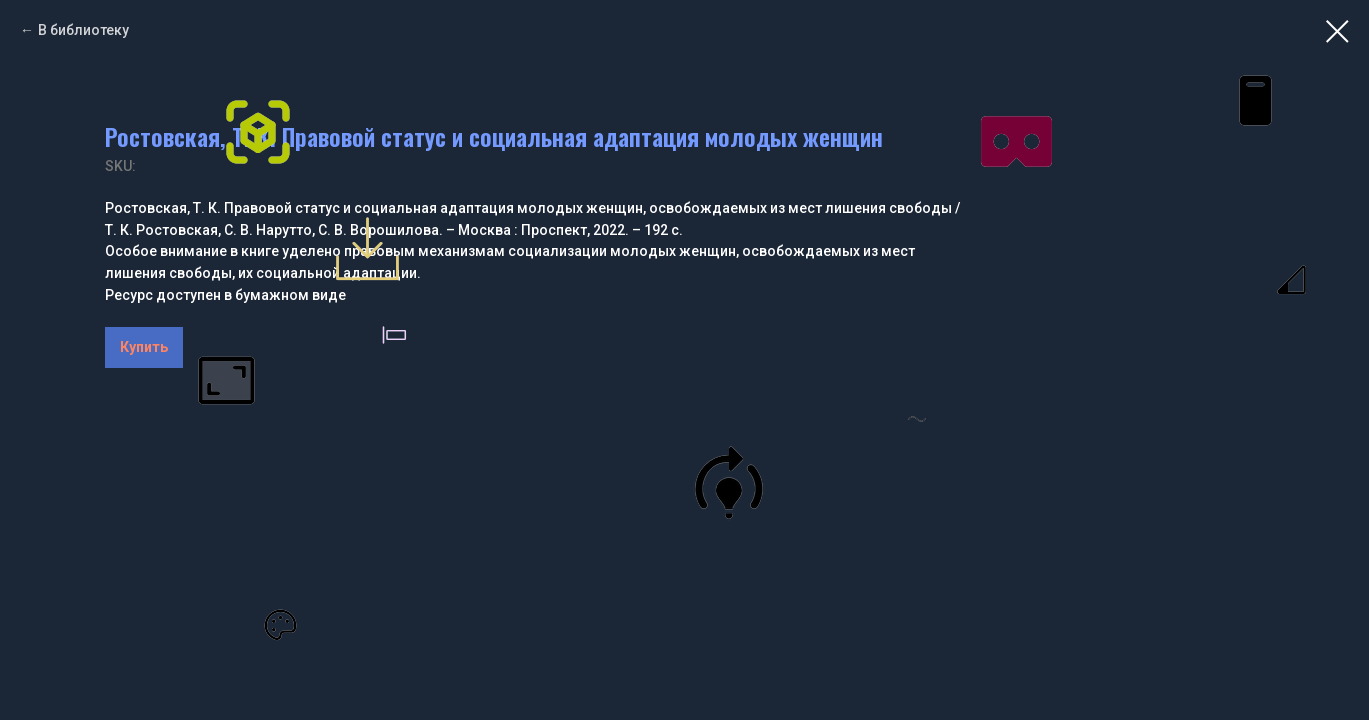 This screenshot has height=720, width=1369. Describe the element at coordinates (729, 485) in the screenshot. I see `indicates machine learning or AI model training in progress` at that location.